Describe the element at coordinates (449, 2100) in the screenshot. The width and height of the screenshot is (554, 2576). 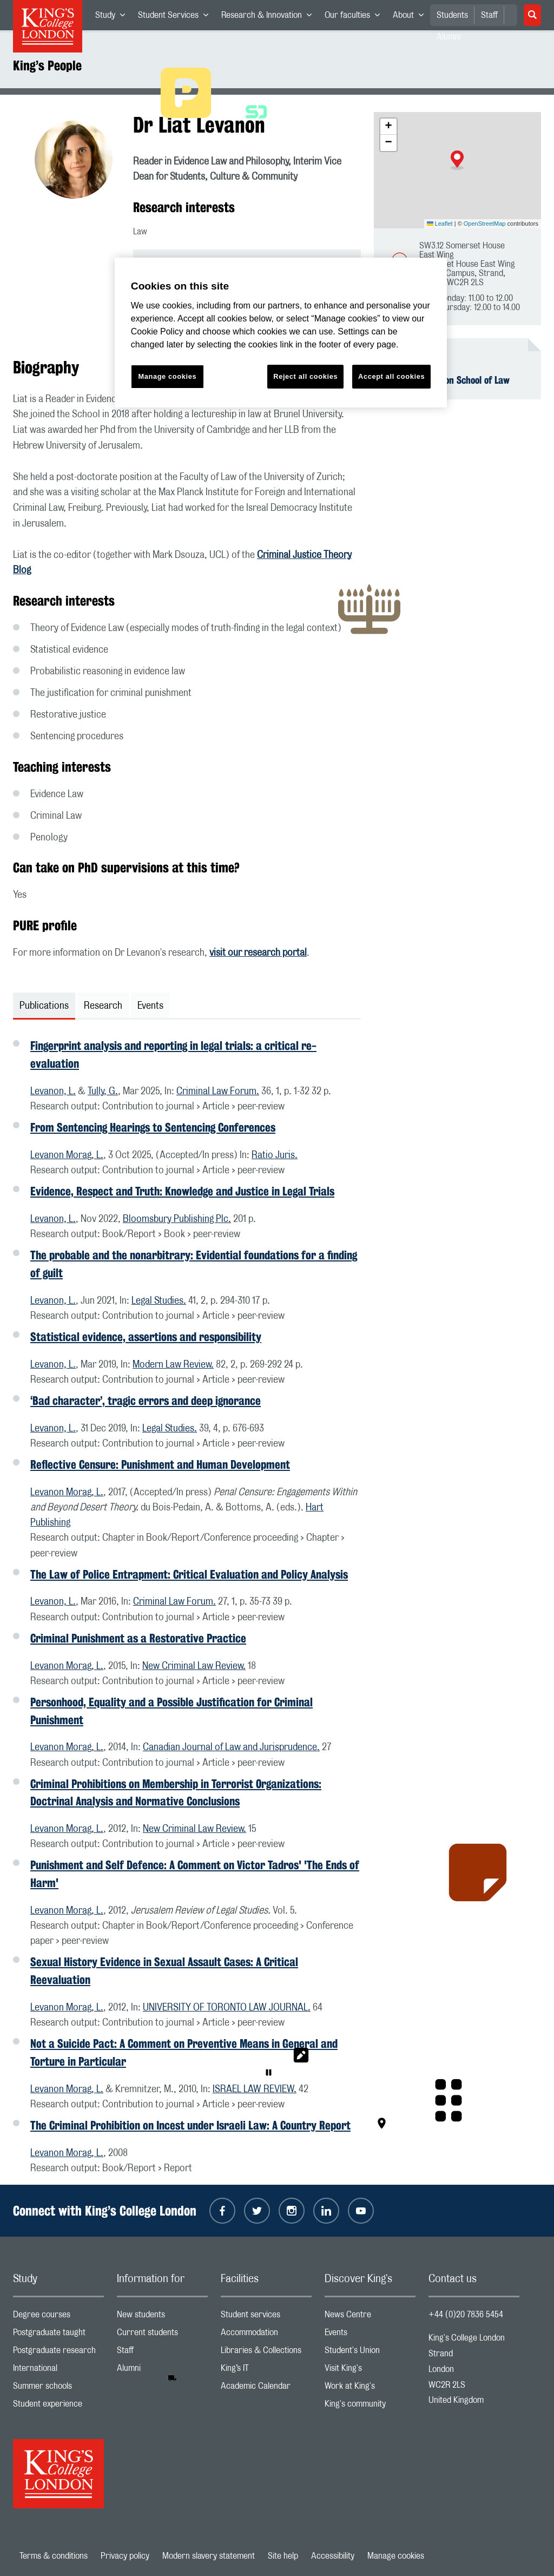
I see `toggle grid view layout` at that location.